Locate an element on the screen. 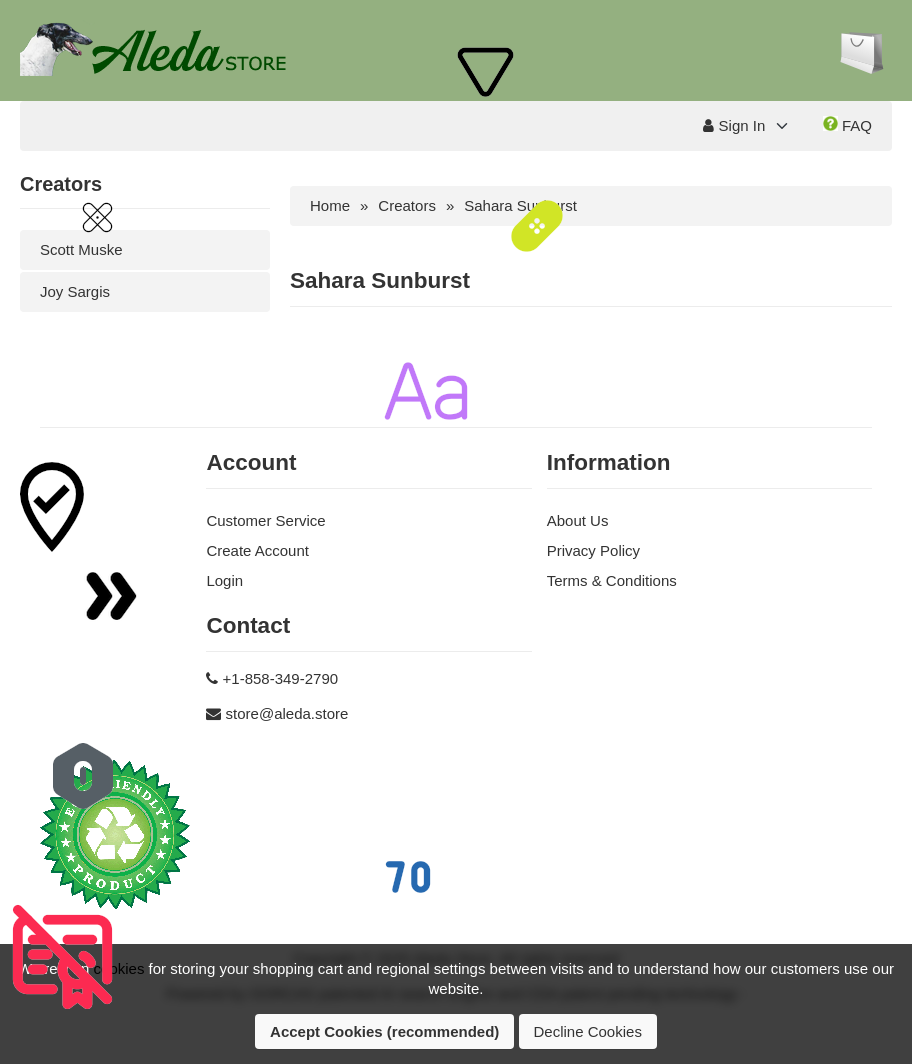 Image resolution: width=912 pixels, height=1064 pixels. adjust text formatting and font settings is located at coordinates (426, 391).